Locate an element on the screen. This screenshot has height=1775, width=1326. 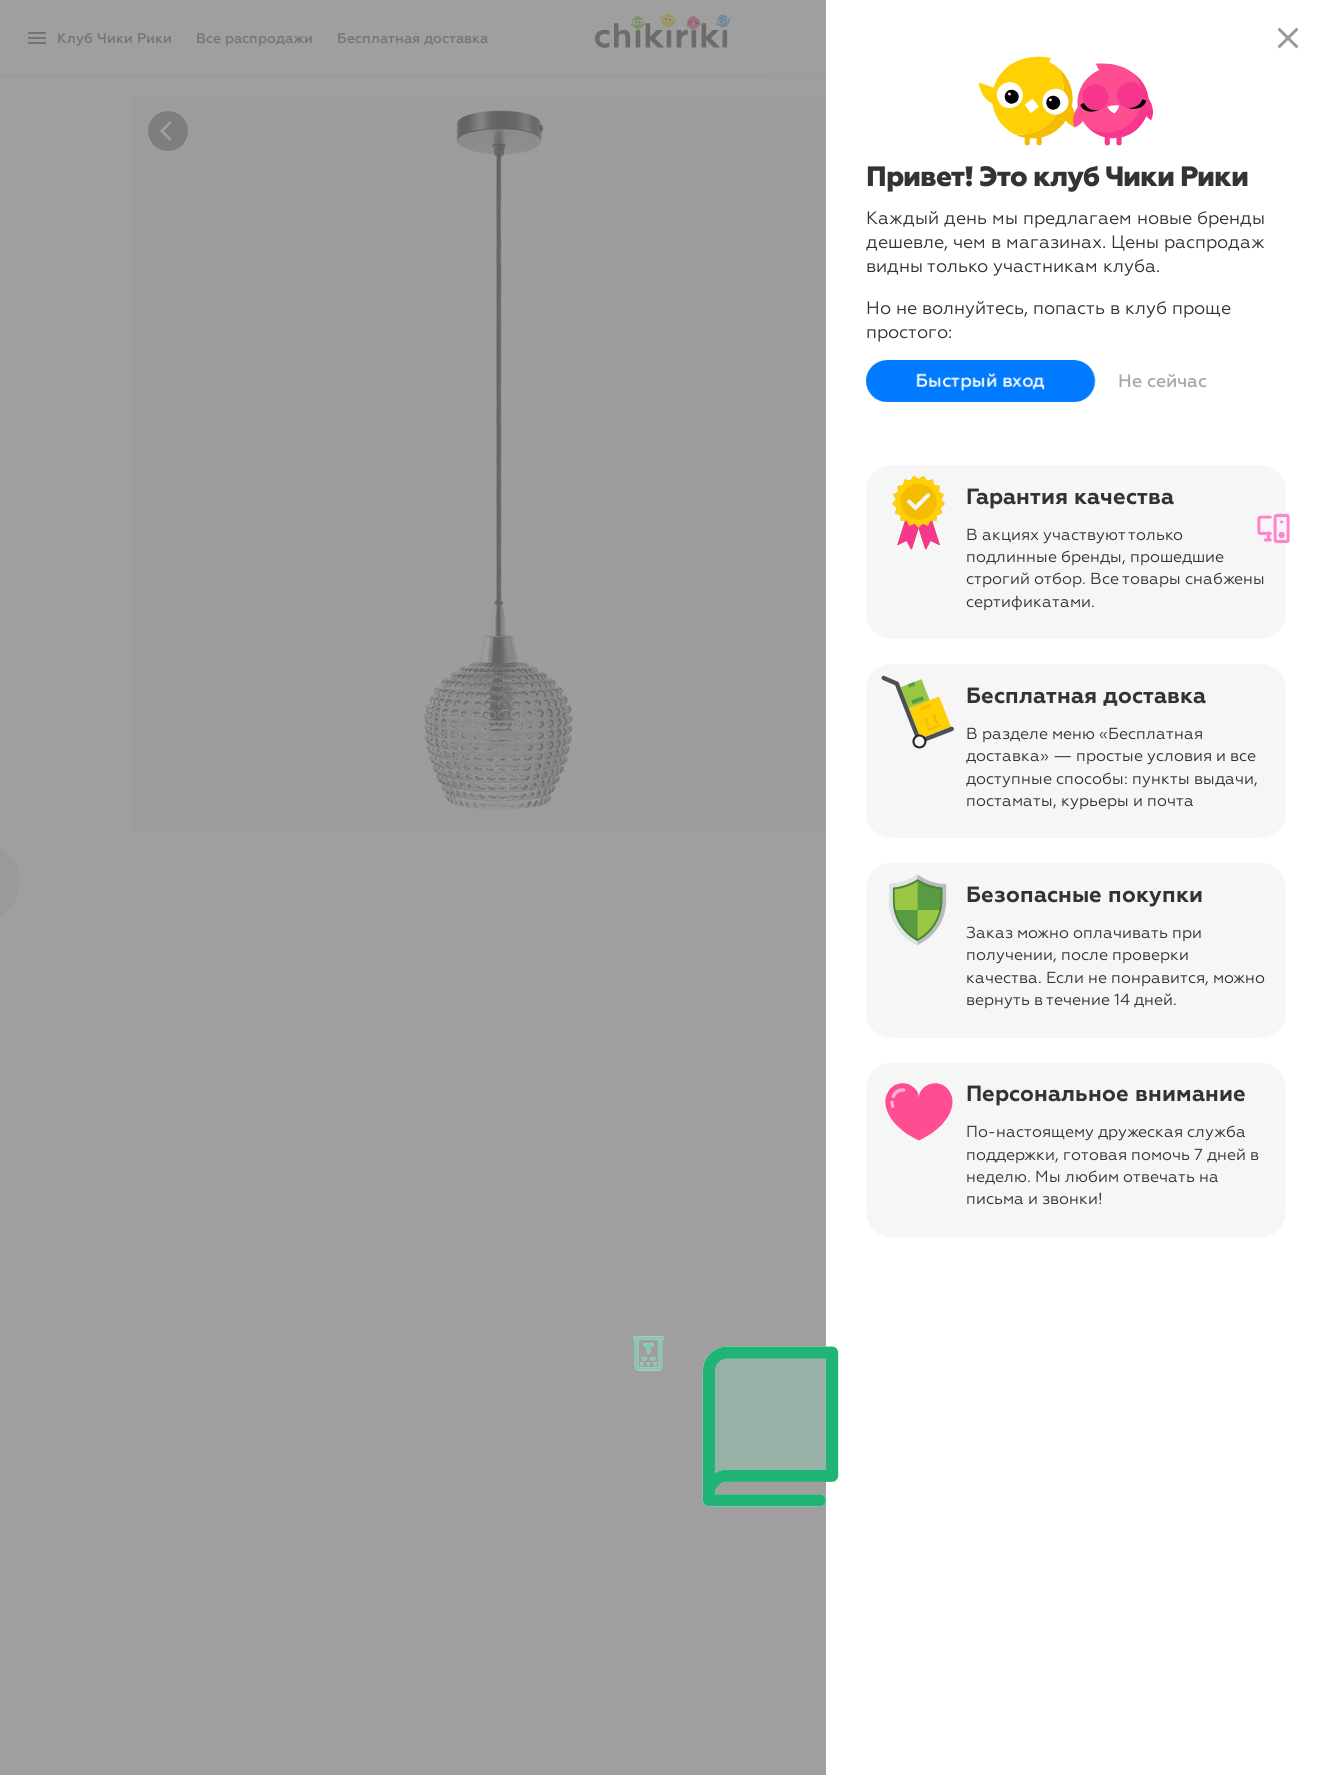
view data table or spreadsheet is located at coordinates (648, 1353).